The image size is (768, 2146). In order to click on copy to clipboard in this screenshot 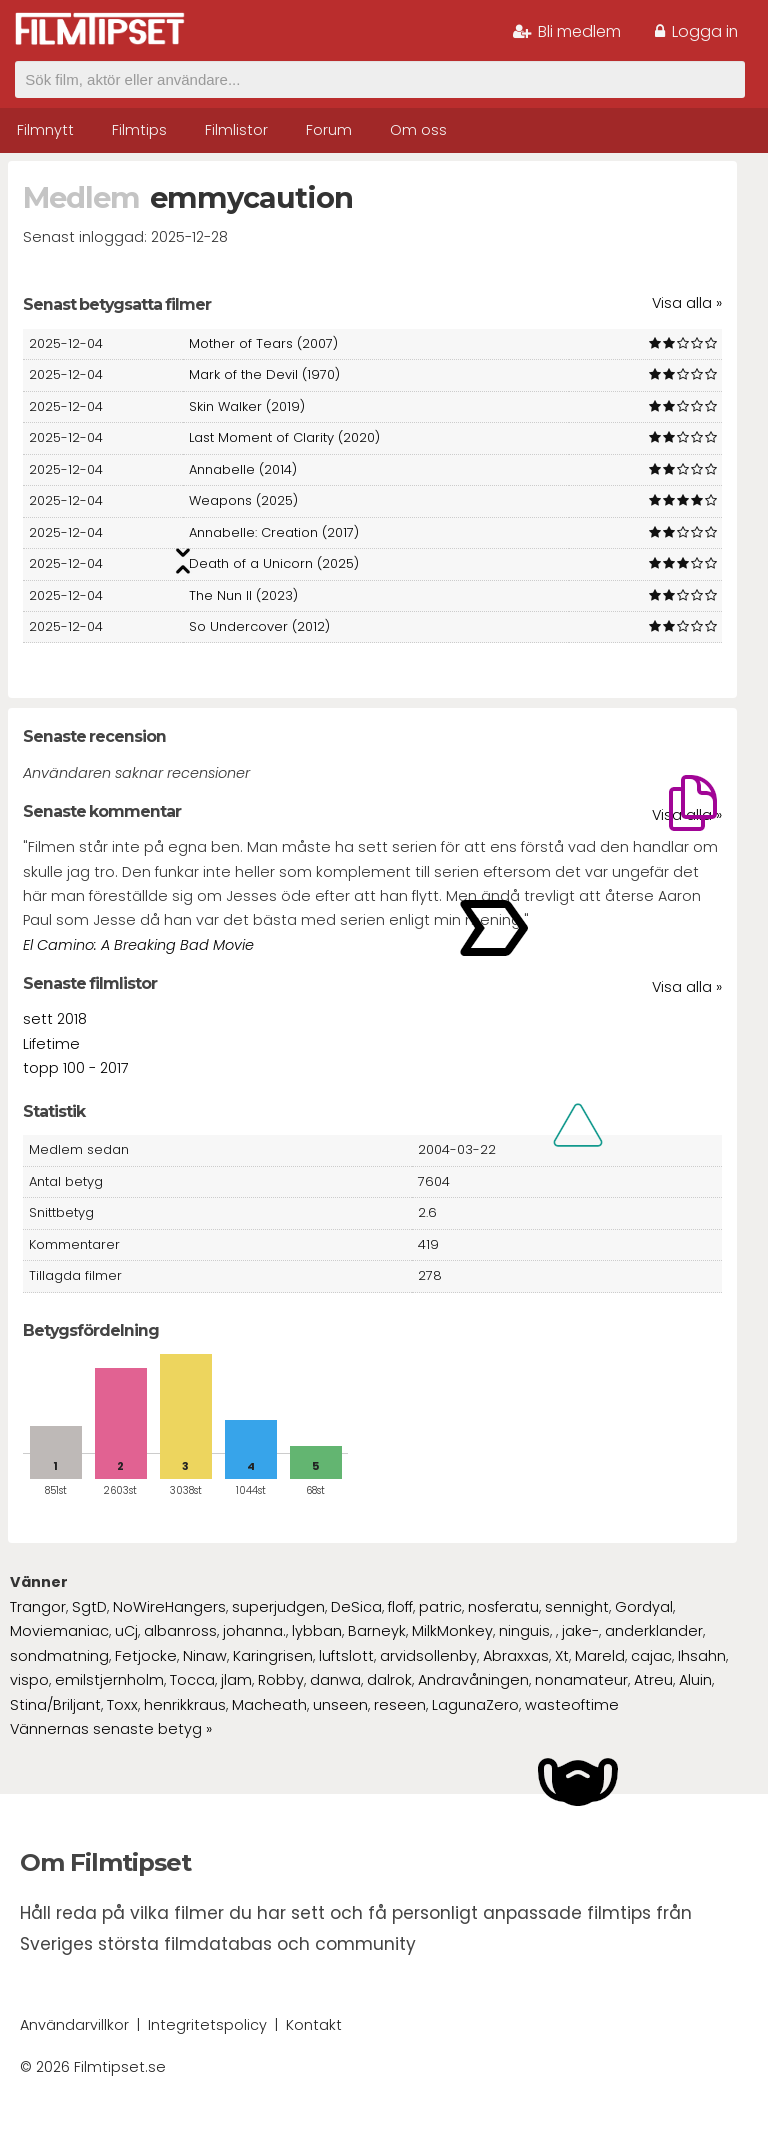, I will do `click(693, 803)`.